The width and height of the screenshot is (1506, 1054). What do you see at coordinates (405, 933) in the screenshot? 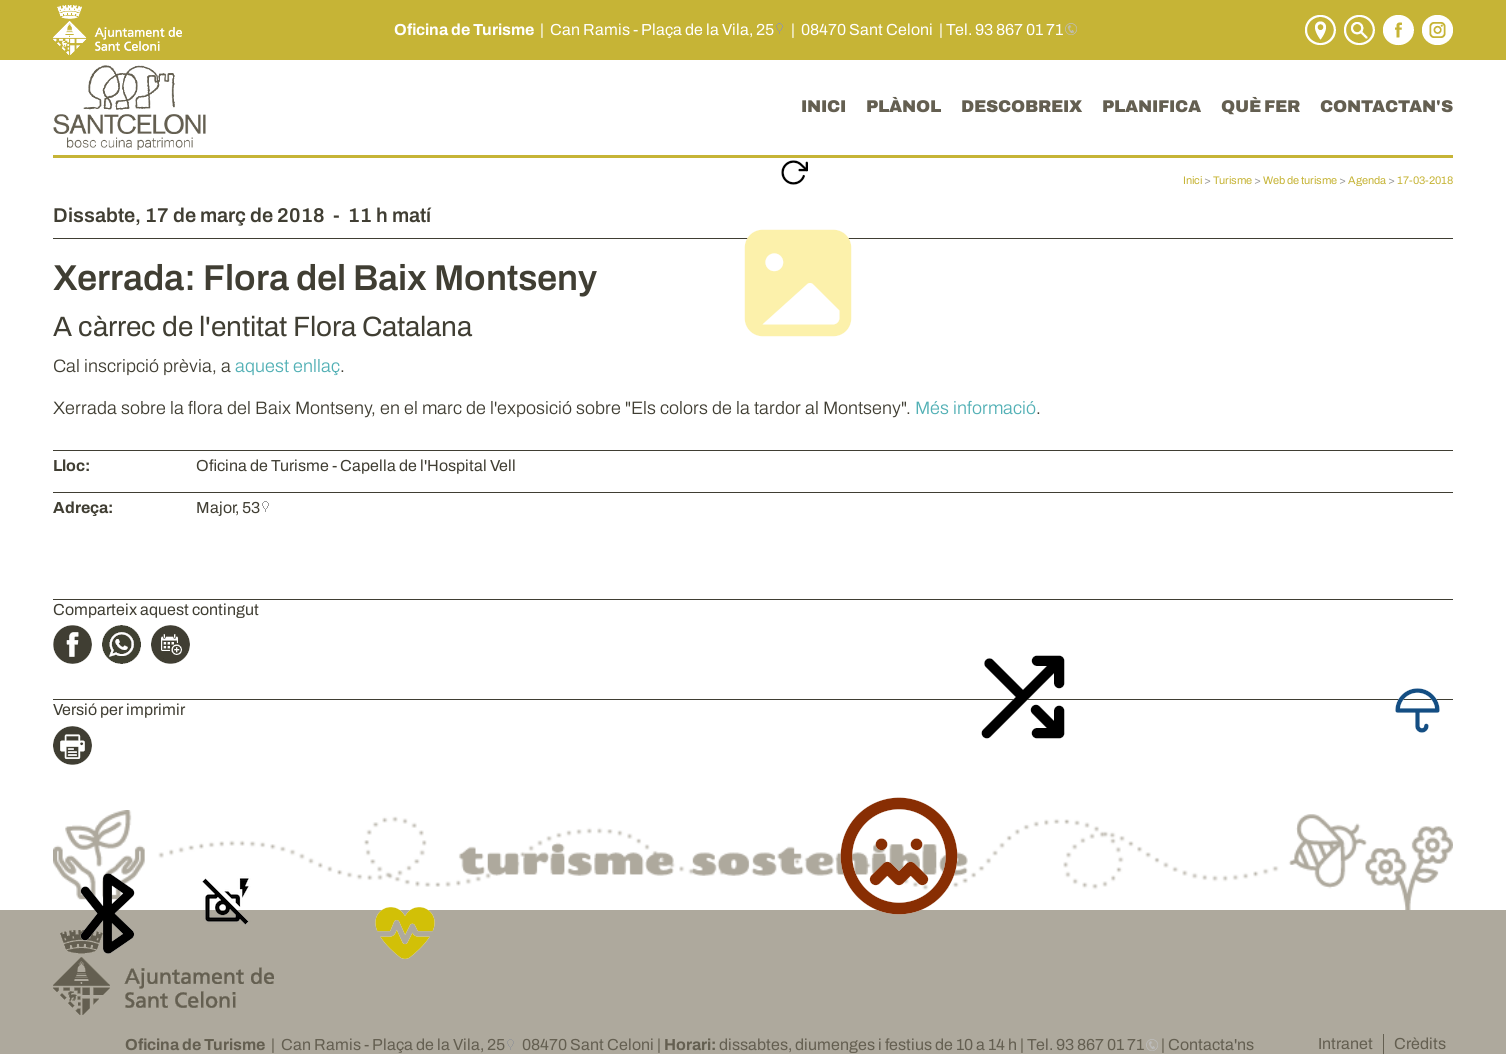
I see `view health or fitness tracking data` at bounding box center [405, 933].